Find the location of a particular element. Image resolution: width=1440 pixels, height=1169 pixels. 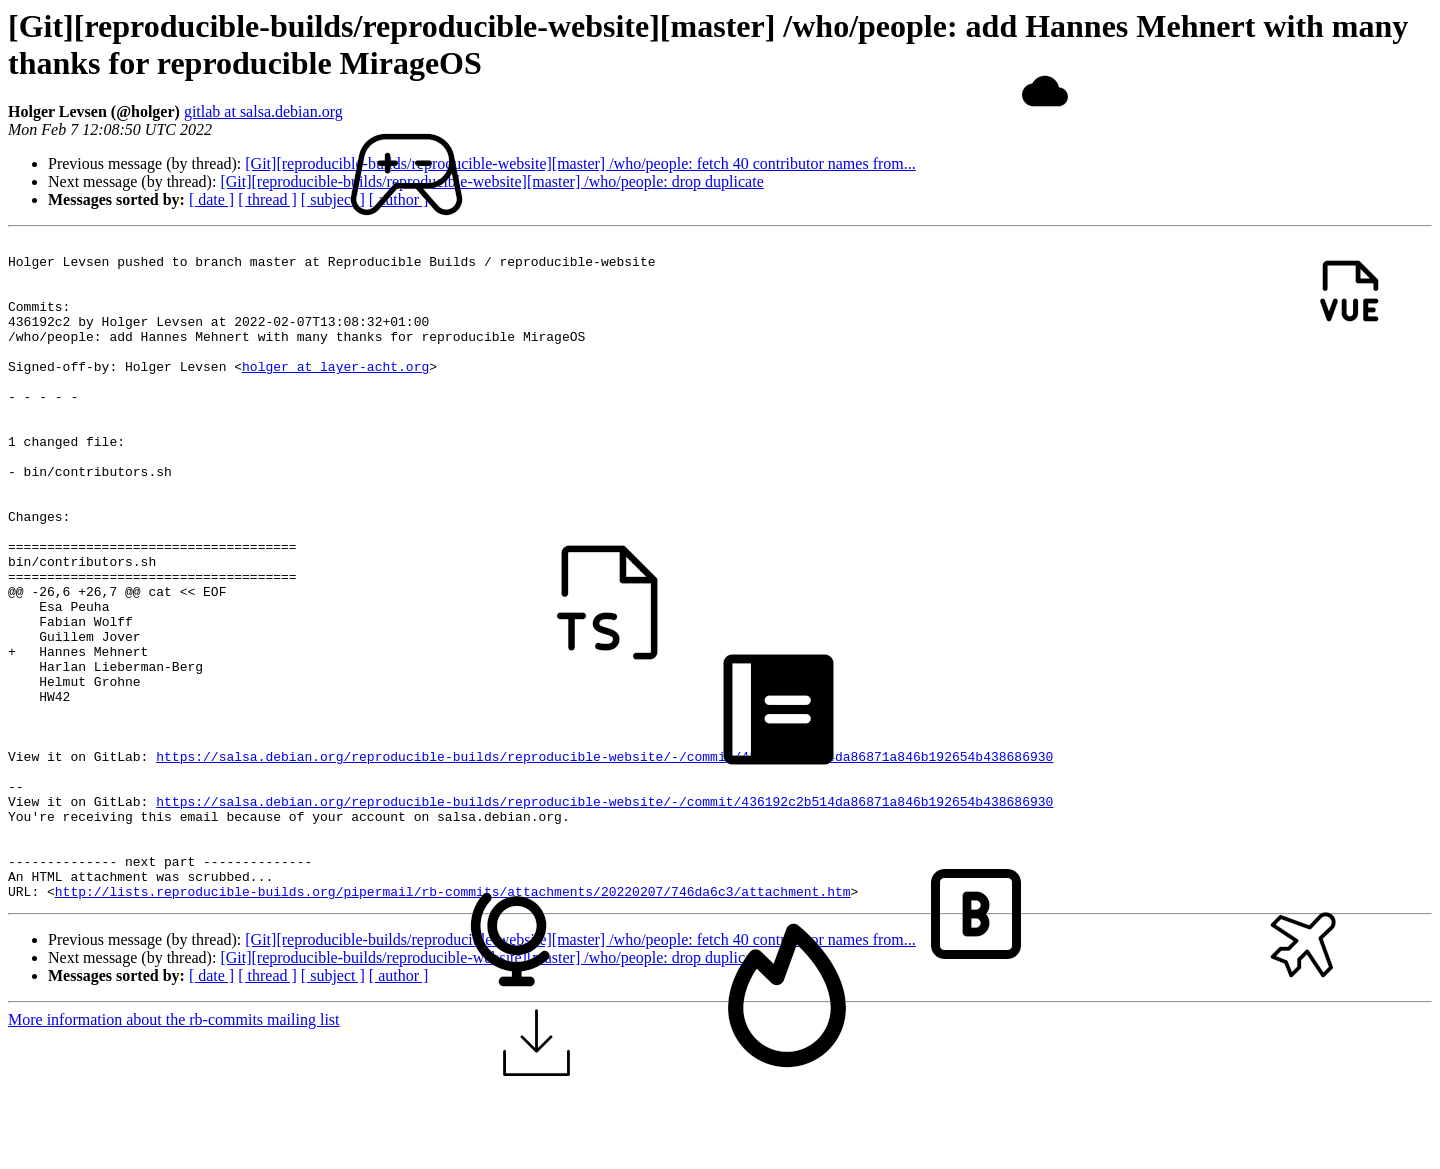

access global or international settings is located at coordinates (513, 935).